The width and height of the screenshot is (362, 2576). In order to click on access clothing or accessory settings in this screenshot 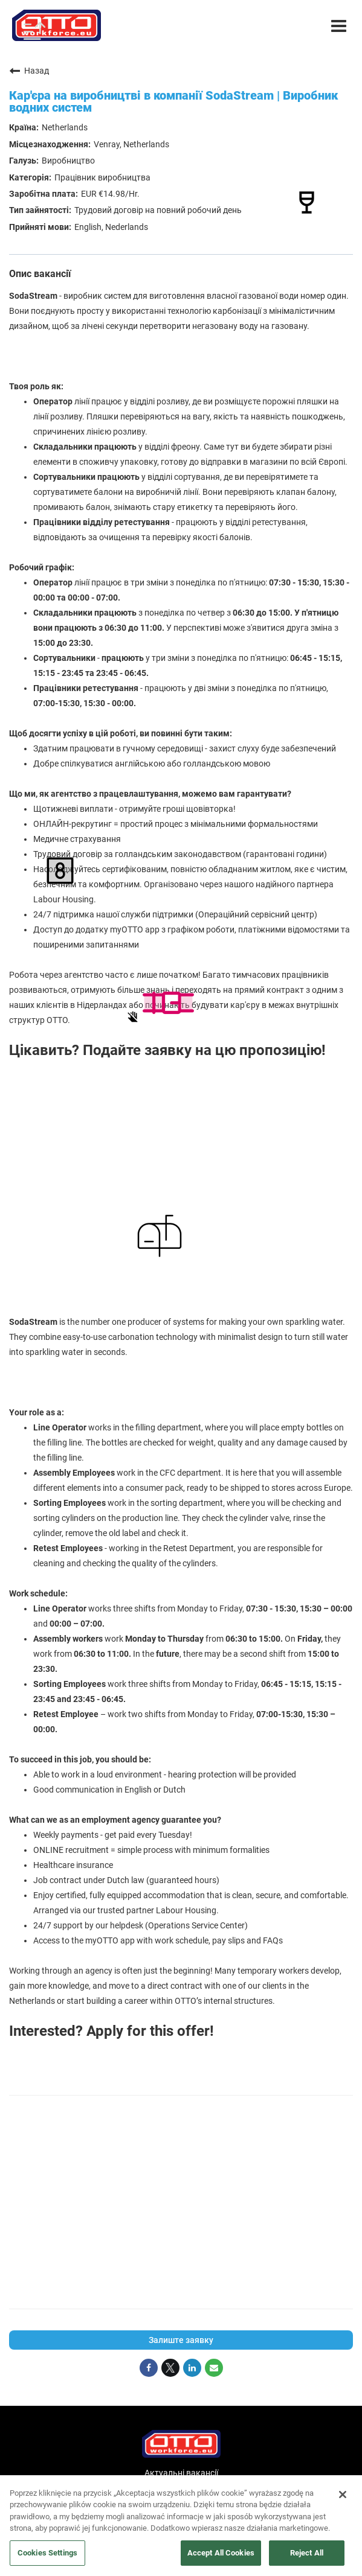, I will do `click(168, 1003)`.